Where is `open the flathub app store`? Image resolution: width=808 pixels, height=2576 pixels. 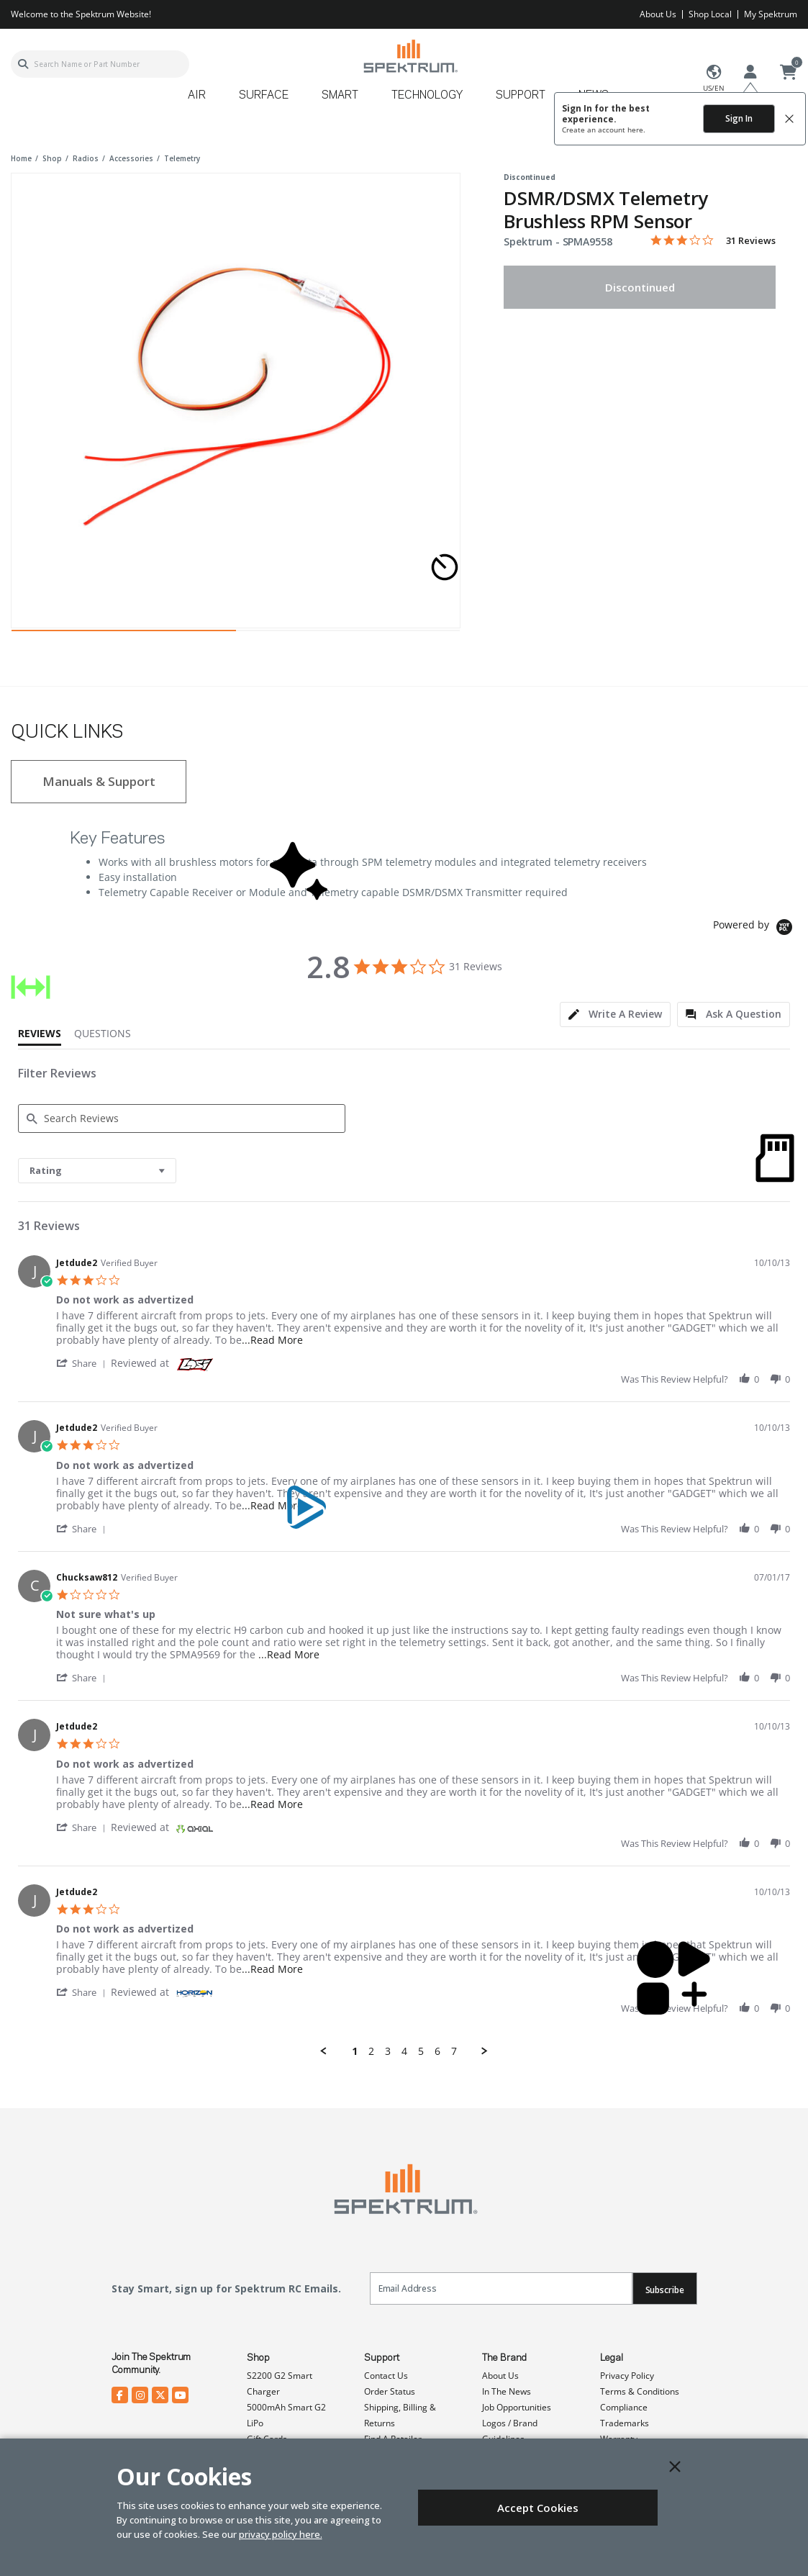 open the flathub app store is located at coordinates (673, 1978).